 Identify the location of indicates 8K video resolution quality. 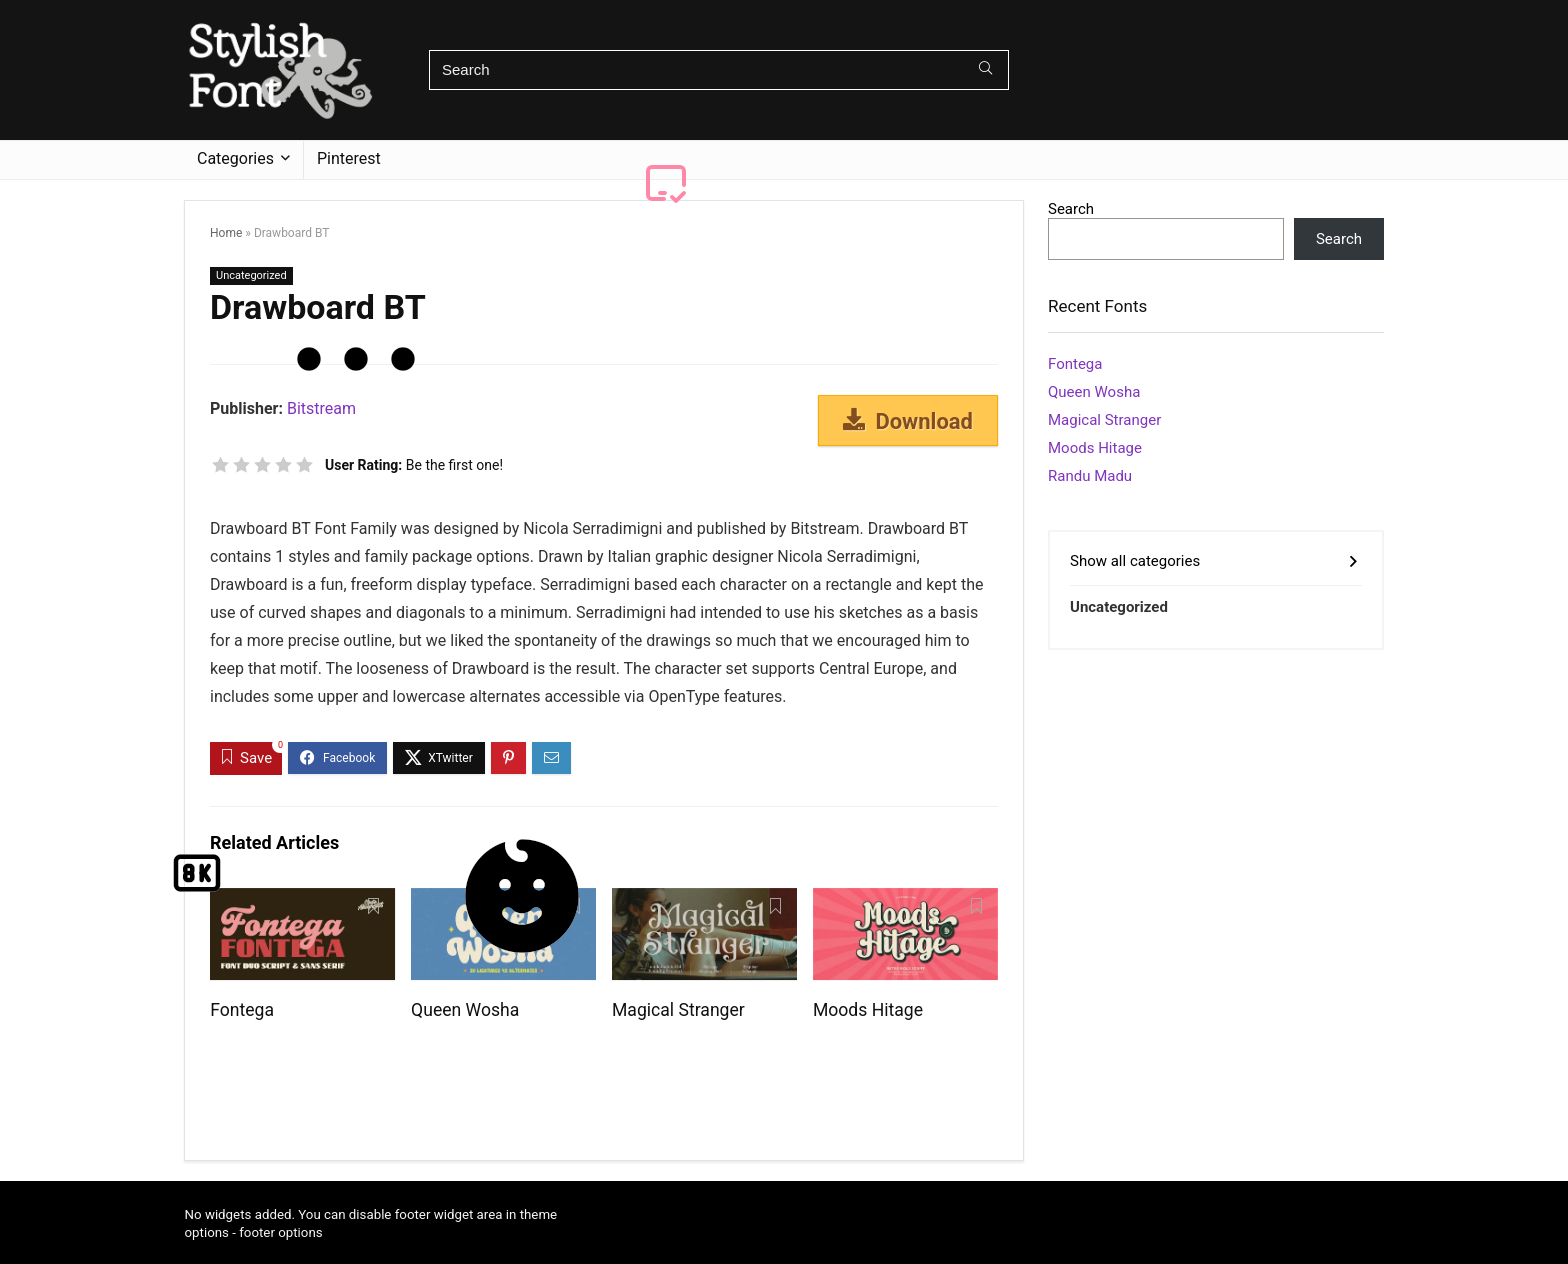
(197, 873).